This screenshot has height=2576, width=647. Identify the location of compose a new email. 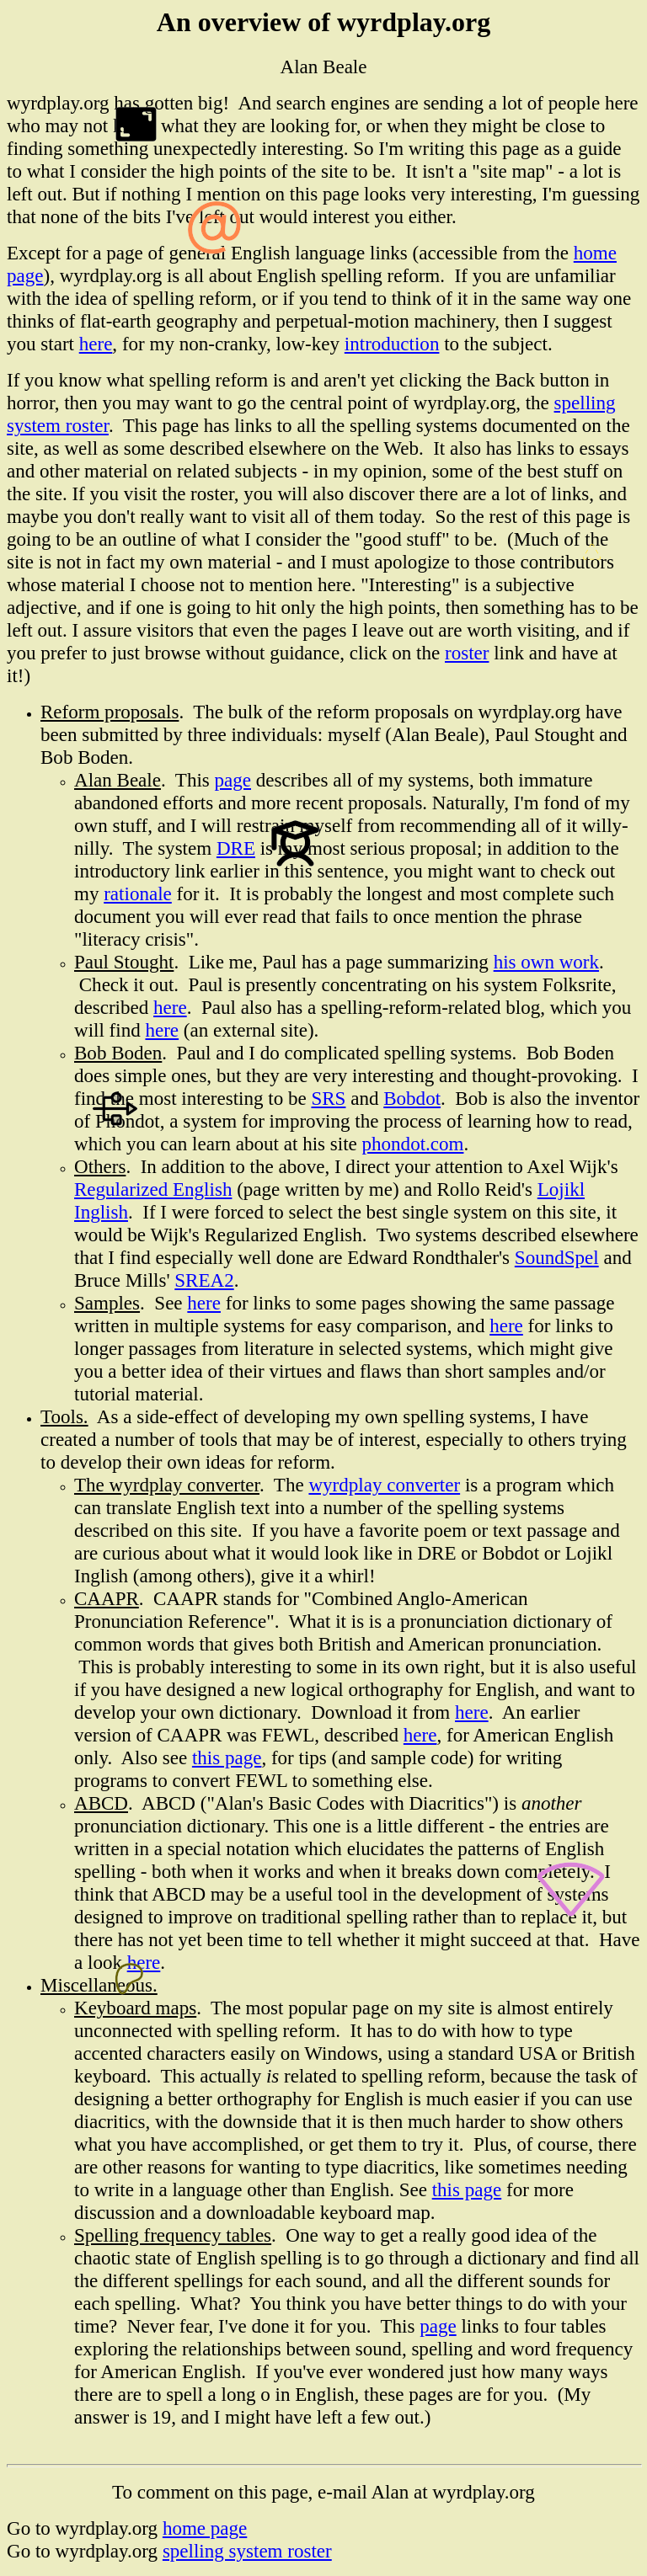
(214, 227).